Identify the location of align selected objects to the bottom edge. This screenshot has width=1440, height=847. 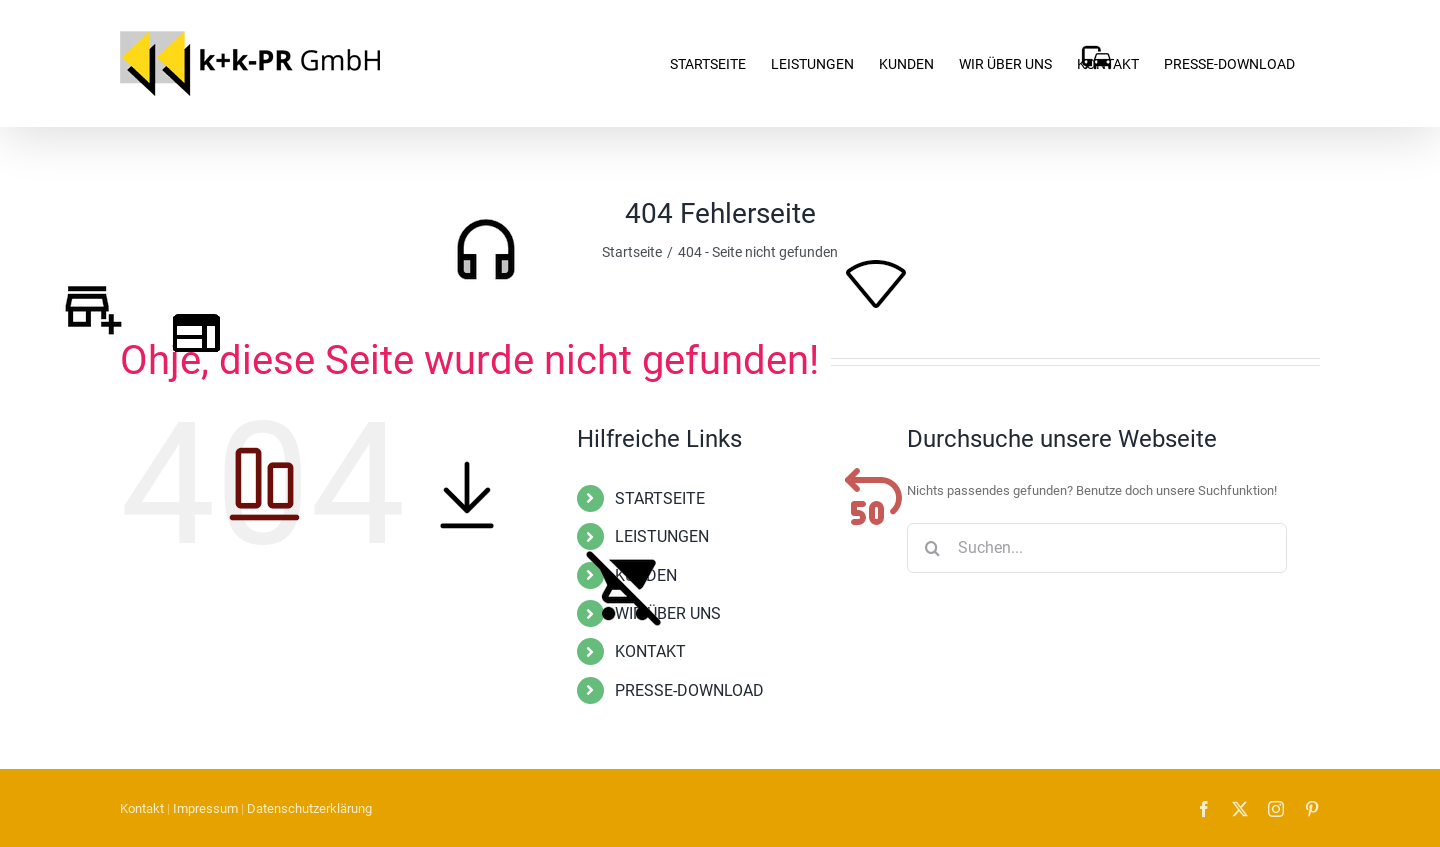
(264, 485).